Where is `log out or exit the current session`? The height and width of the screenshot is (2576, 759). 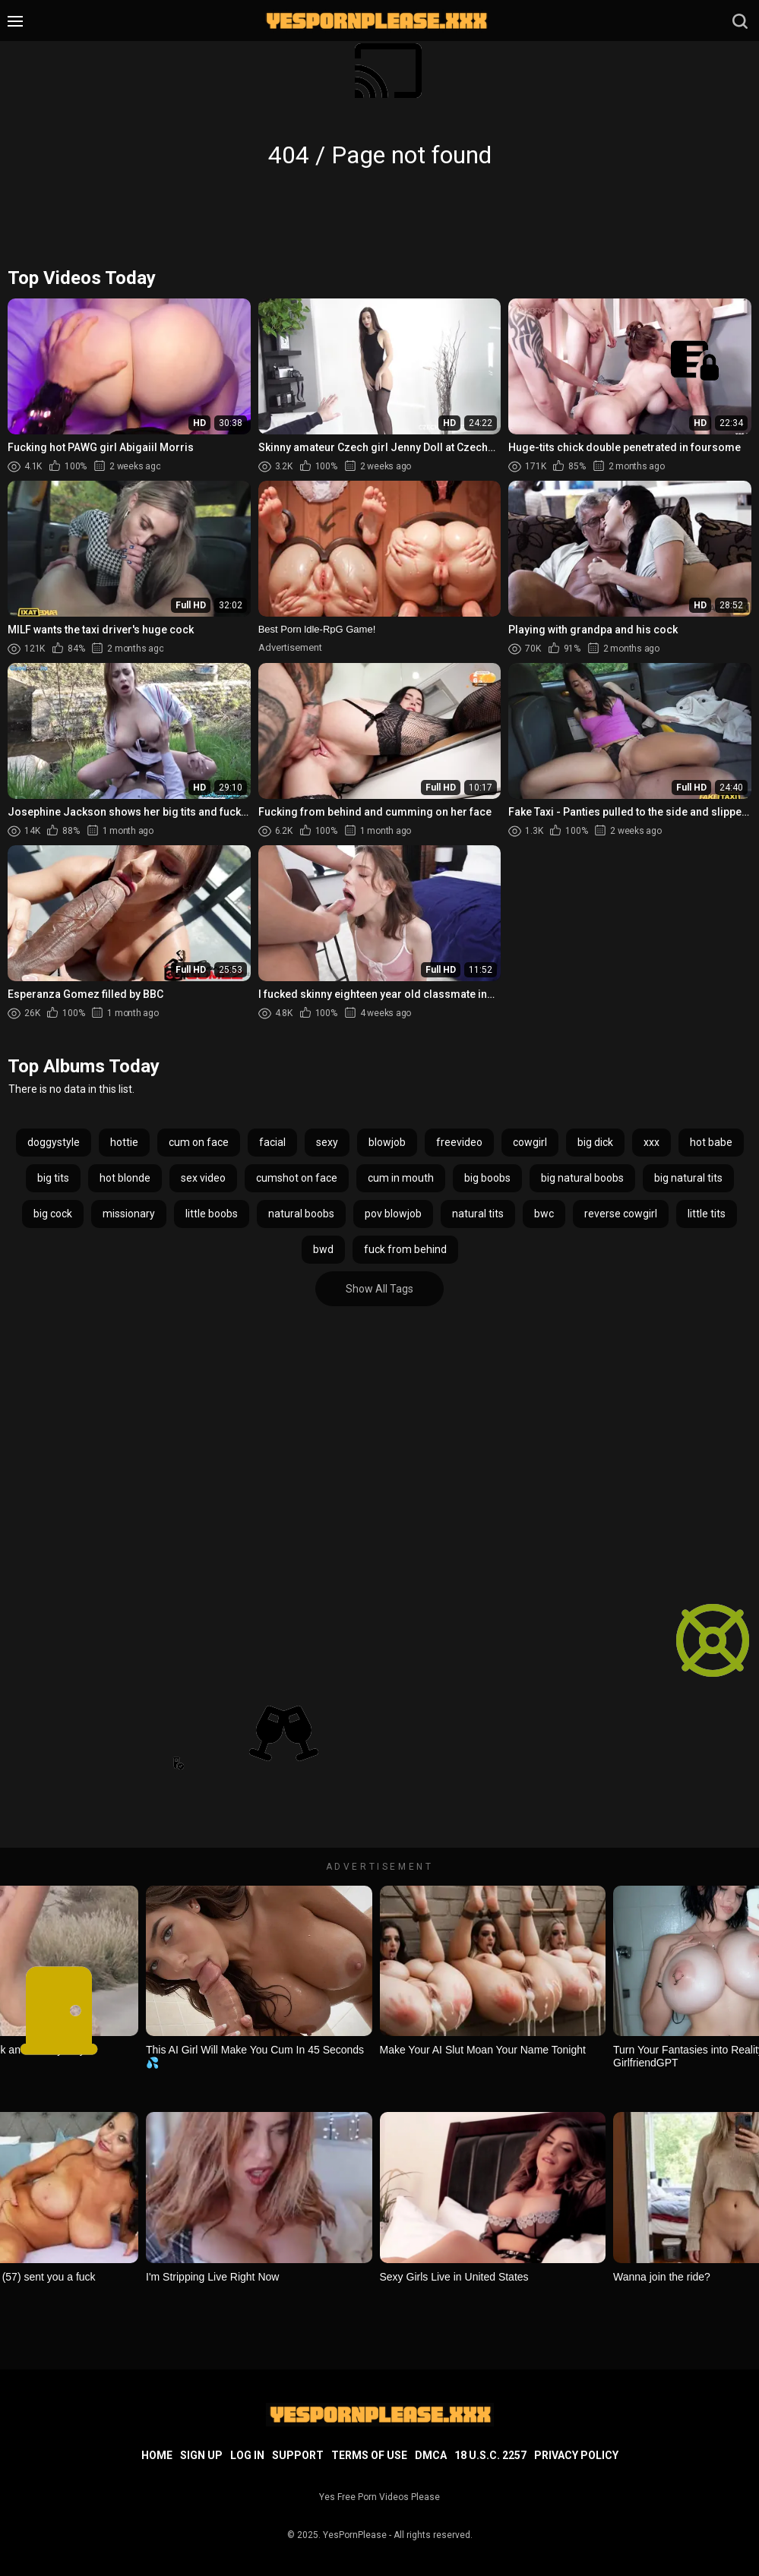
log out or exit the current session is located at coordinates (59, 2010).